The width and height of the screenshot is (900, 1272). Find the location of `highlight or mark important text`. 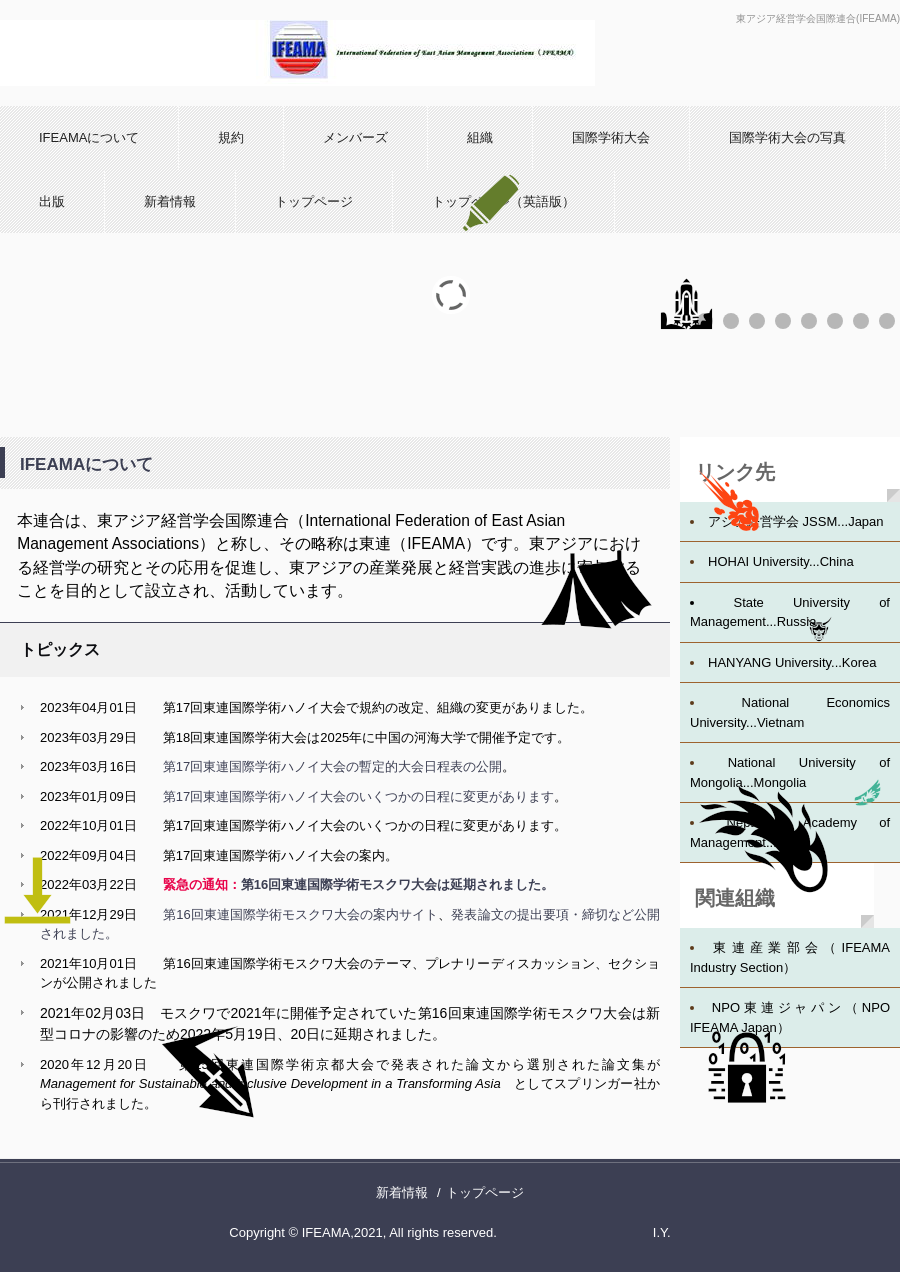

highlight or mark important text is located at coordinates (491, 203).